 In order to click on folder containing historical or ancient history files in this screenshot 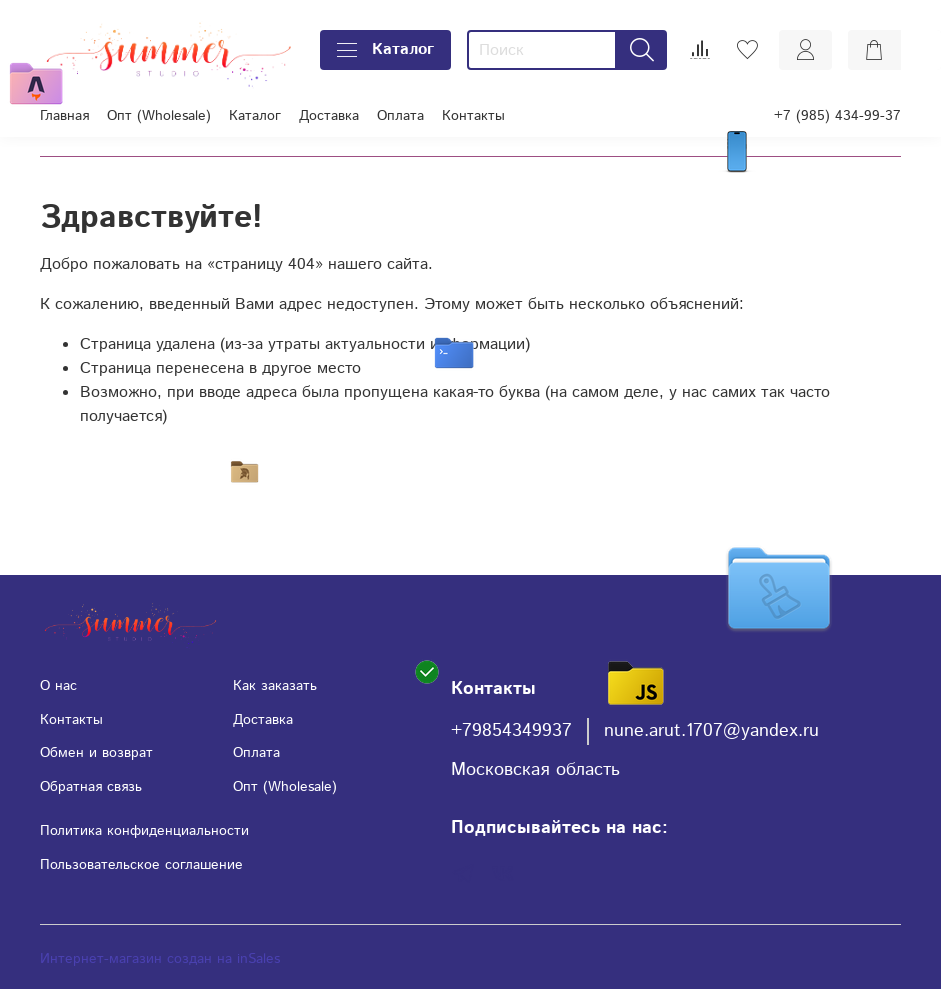, I will do `click(244, 472)`.